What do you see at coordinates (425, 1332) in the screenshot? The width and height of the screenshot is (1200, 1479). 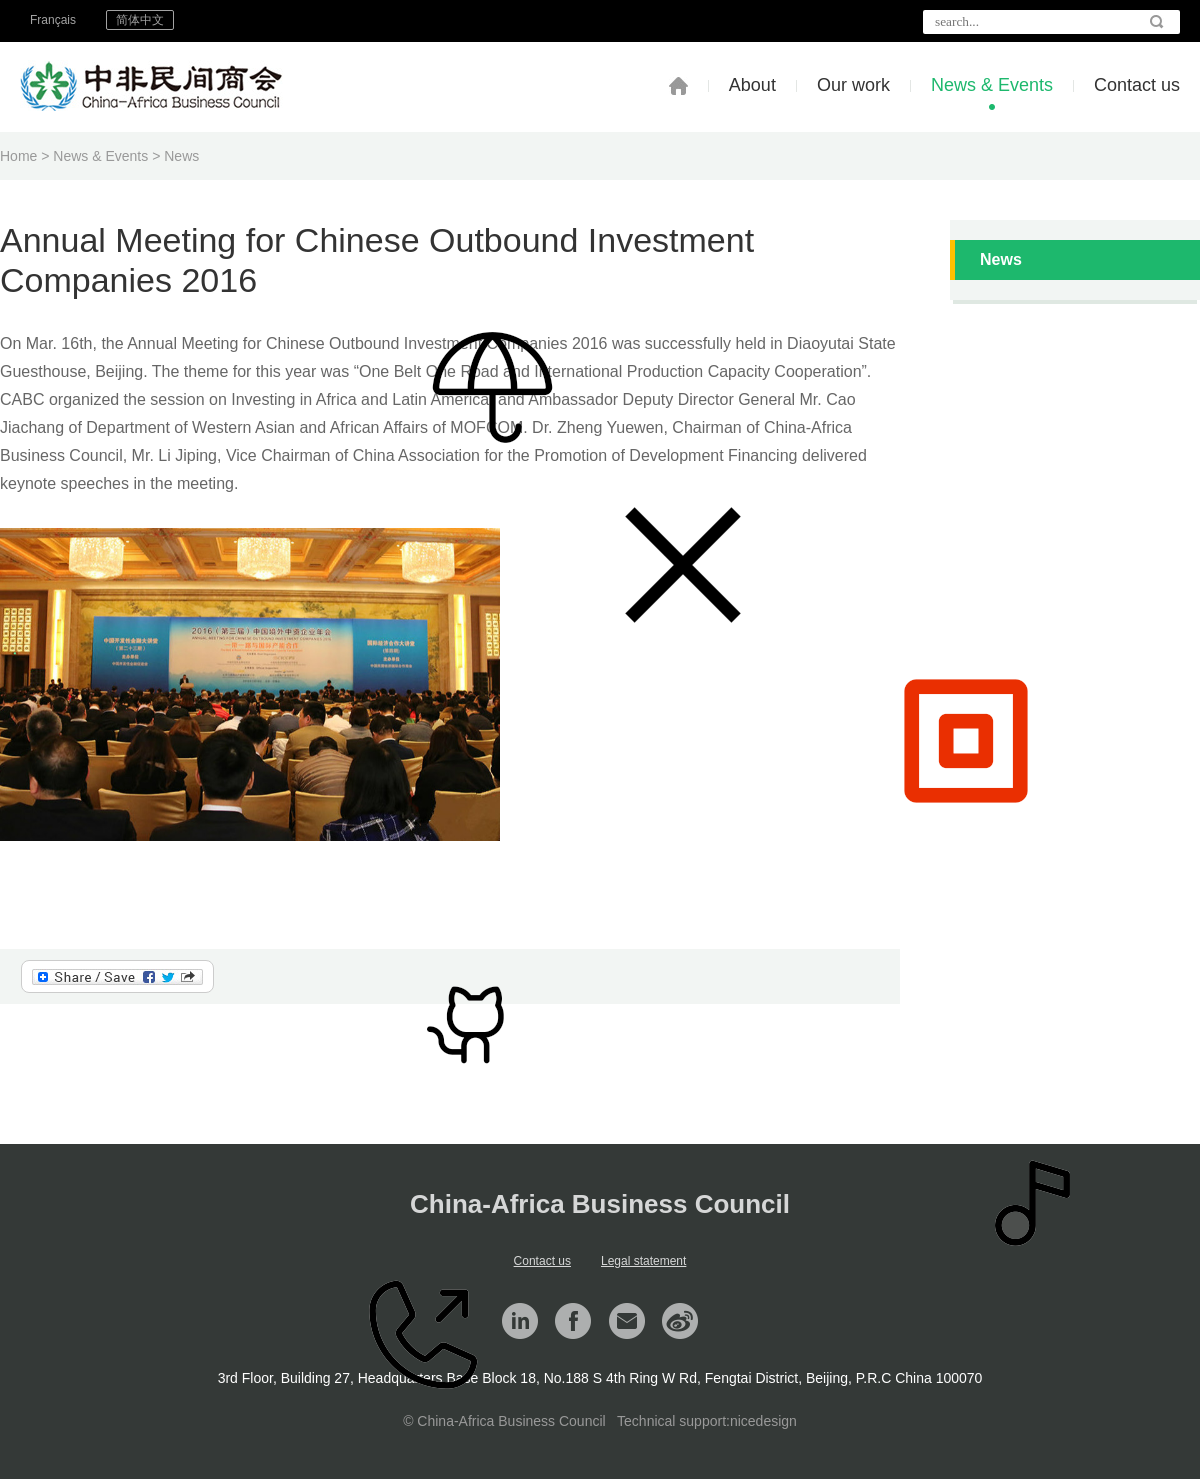 I see `make an outgoing call` at bounding box center [425, 1332].